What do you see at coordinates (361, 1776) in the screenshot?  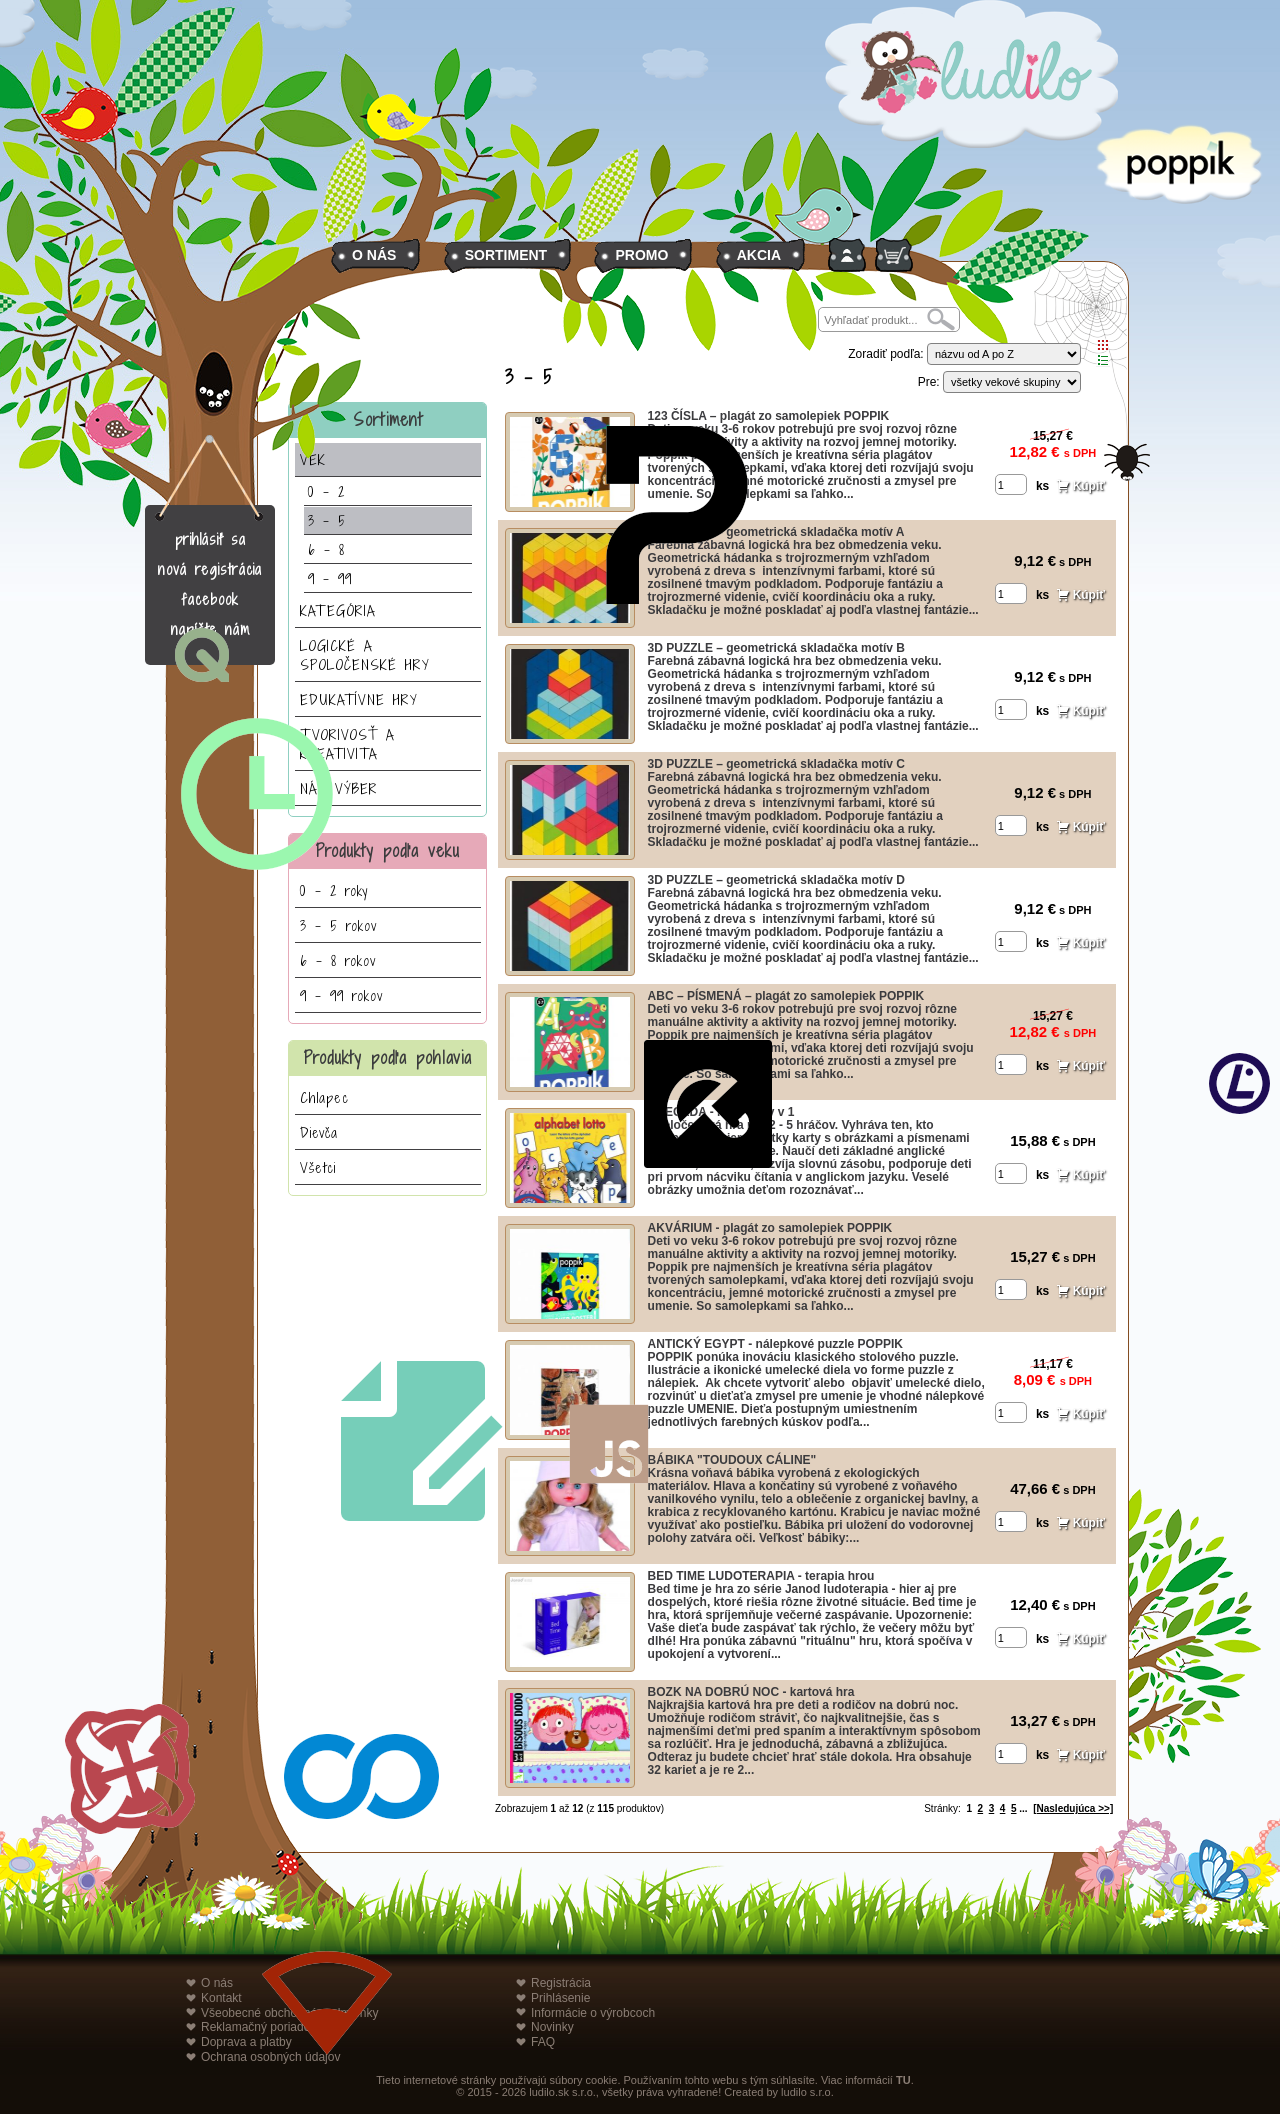 I see `visit gitconnected developer portfolio platform` at bounding box center [361, 1776].